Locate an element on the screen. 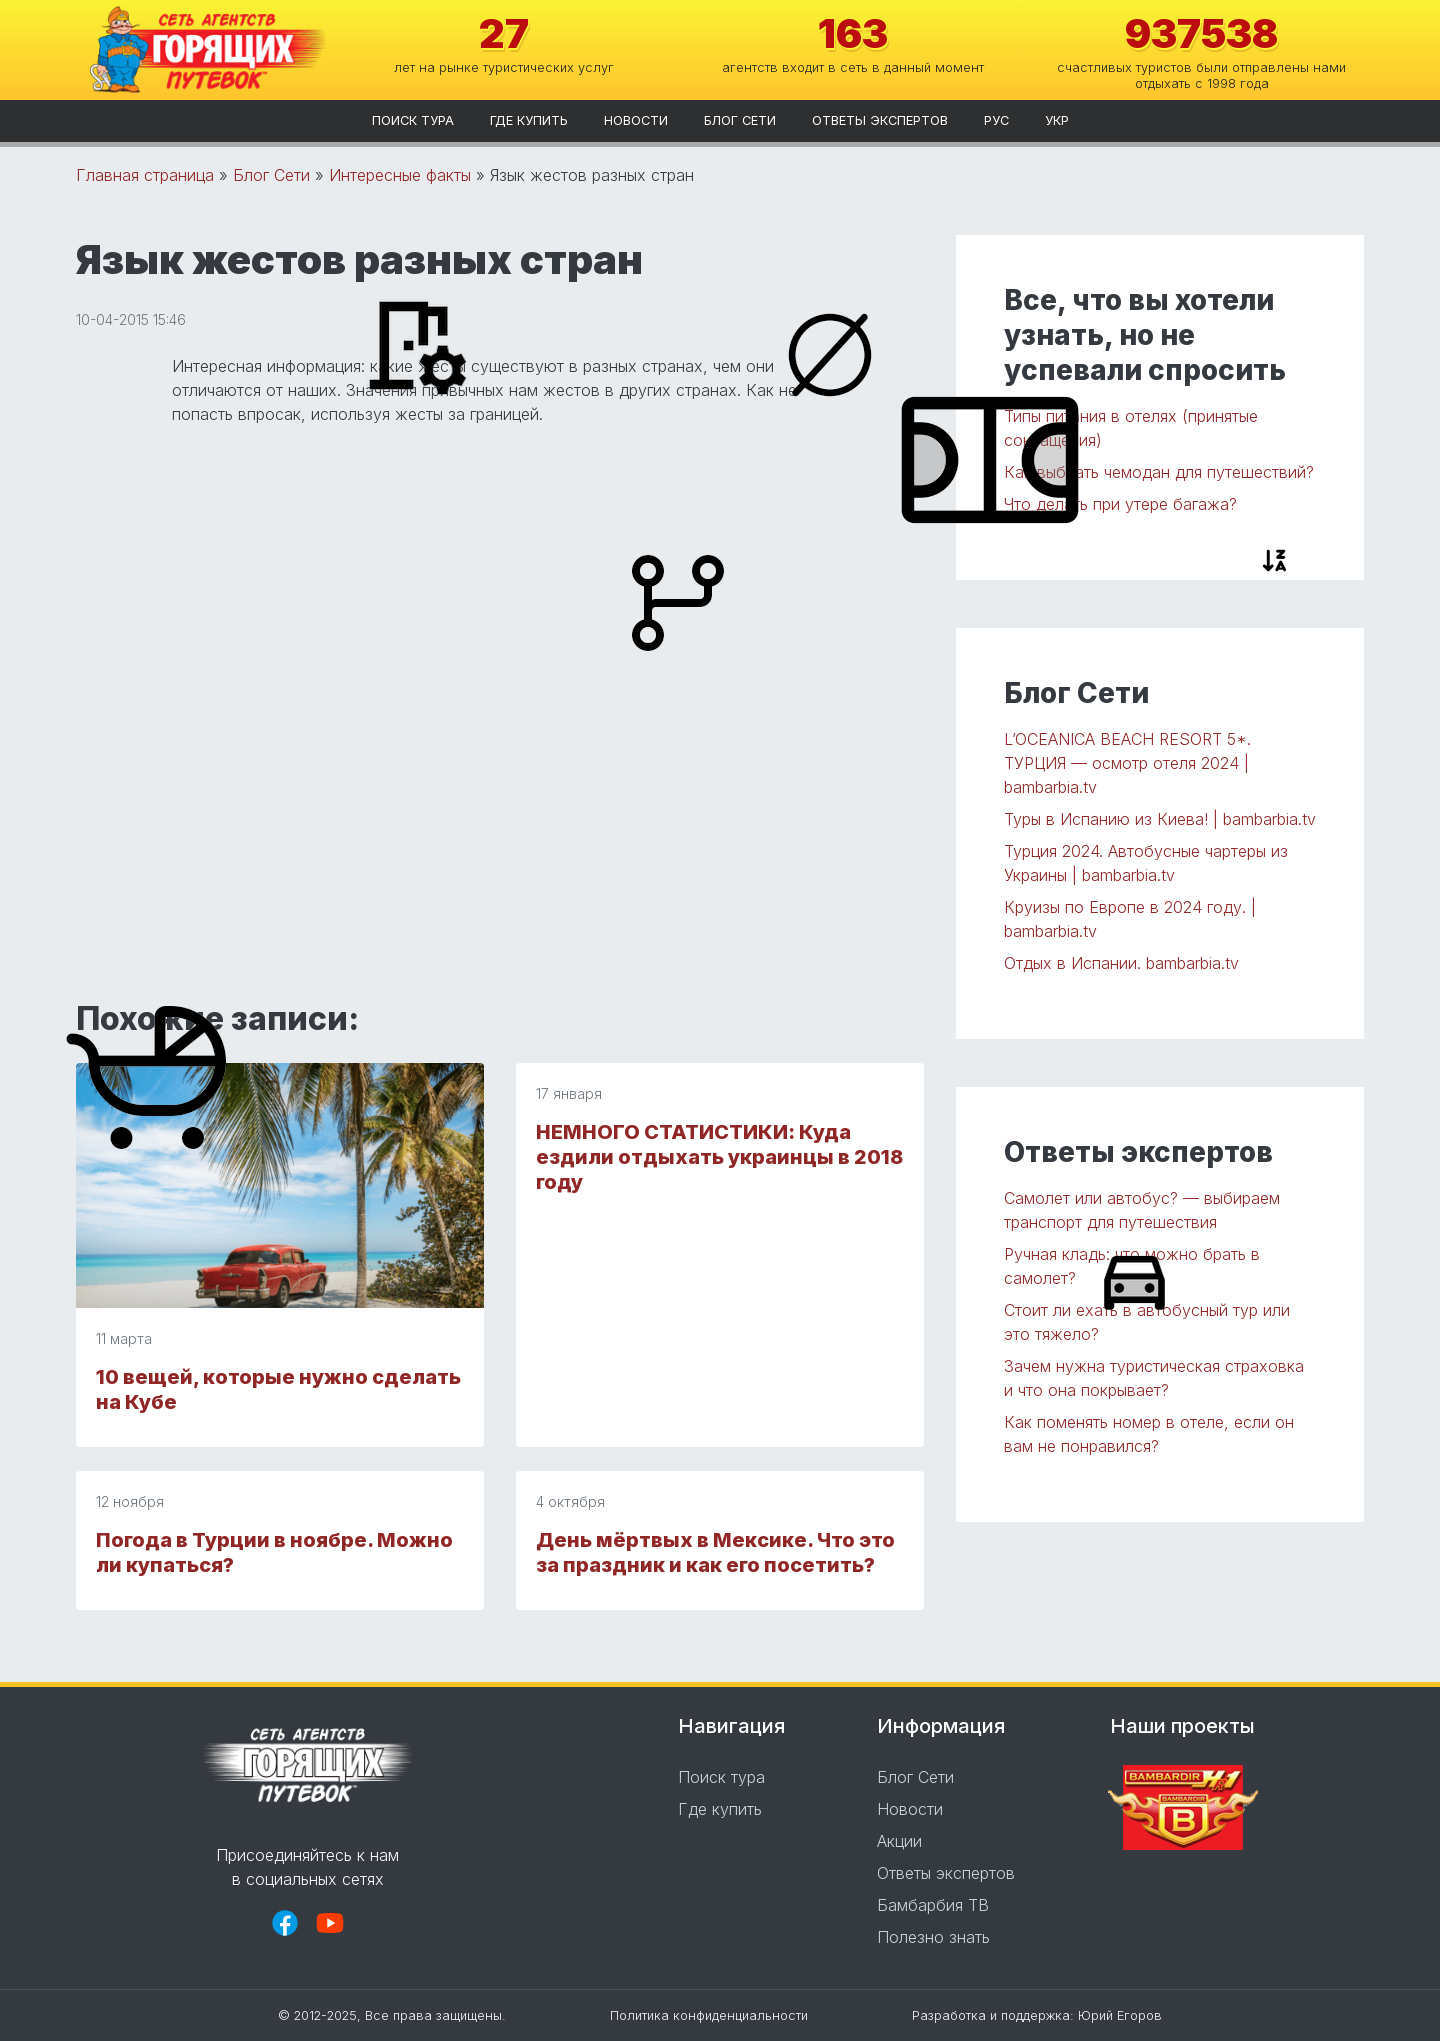  get driving directions is located at coordinates (1134, 1279).